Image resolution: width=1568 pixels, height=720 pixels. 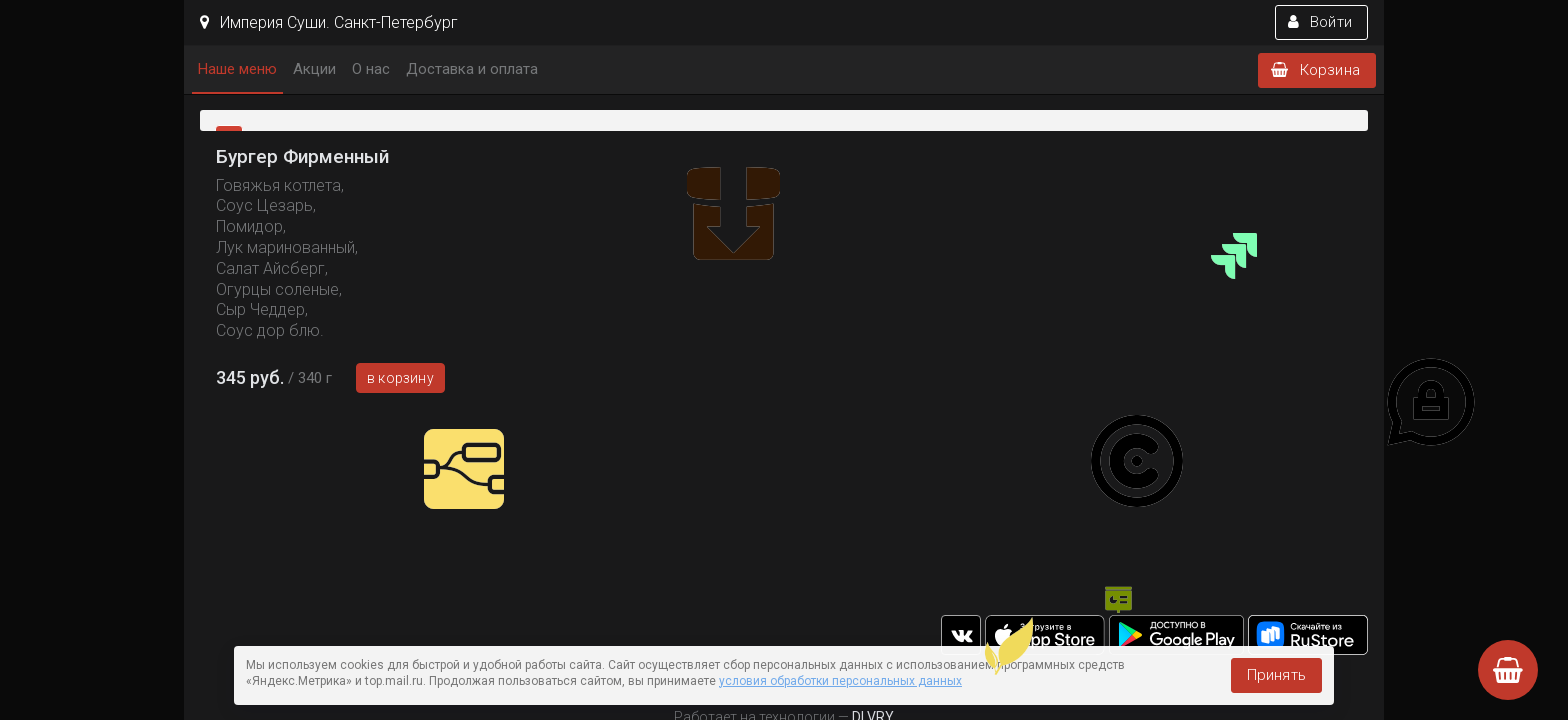 What do you see at coordinates (1118, 598) in the screenshot?
I see `start a presentation slideshow` at bounding box center [1118, 598].